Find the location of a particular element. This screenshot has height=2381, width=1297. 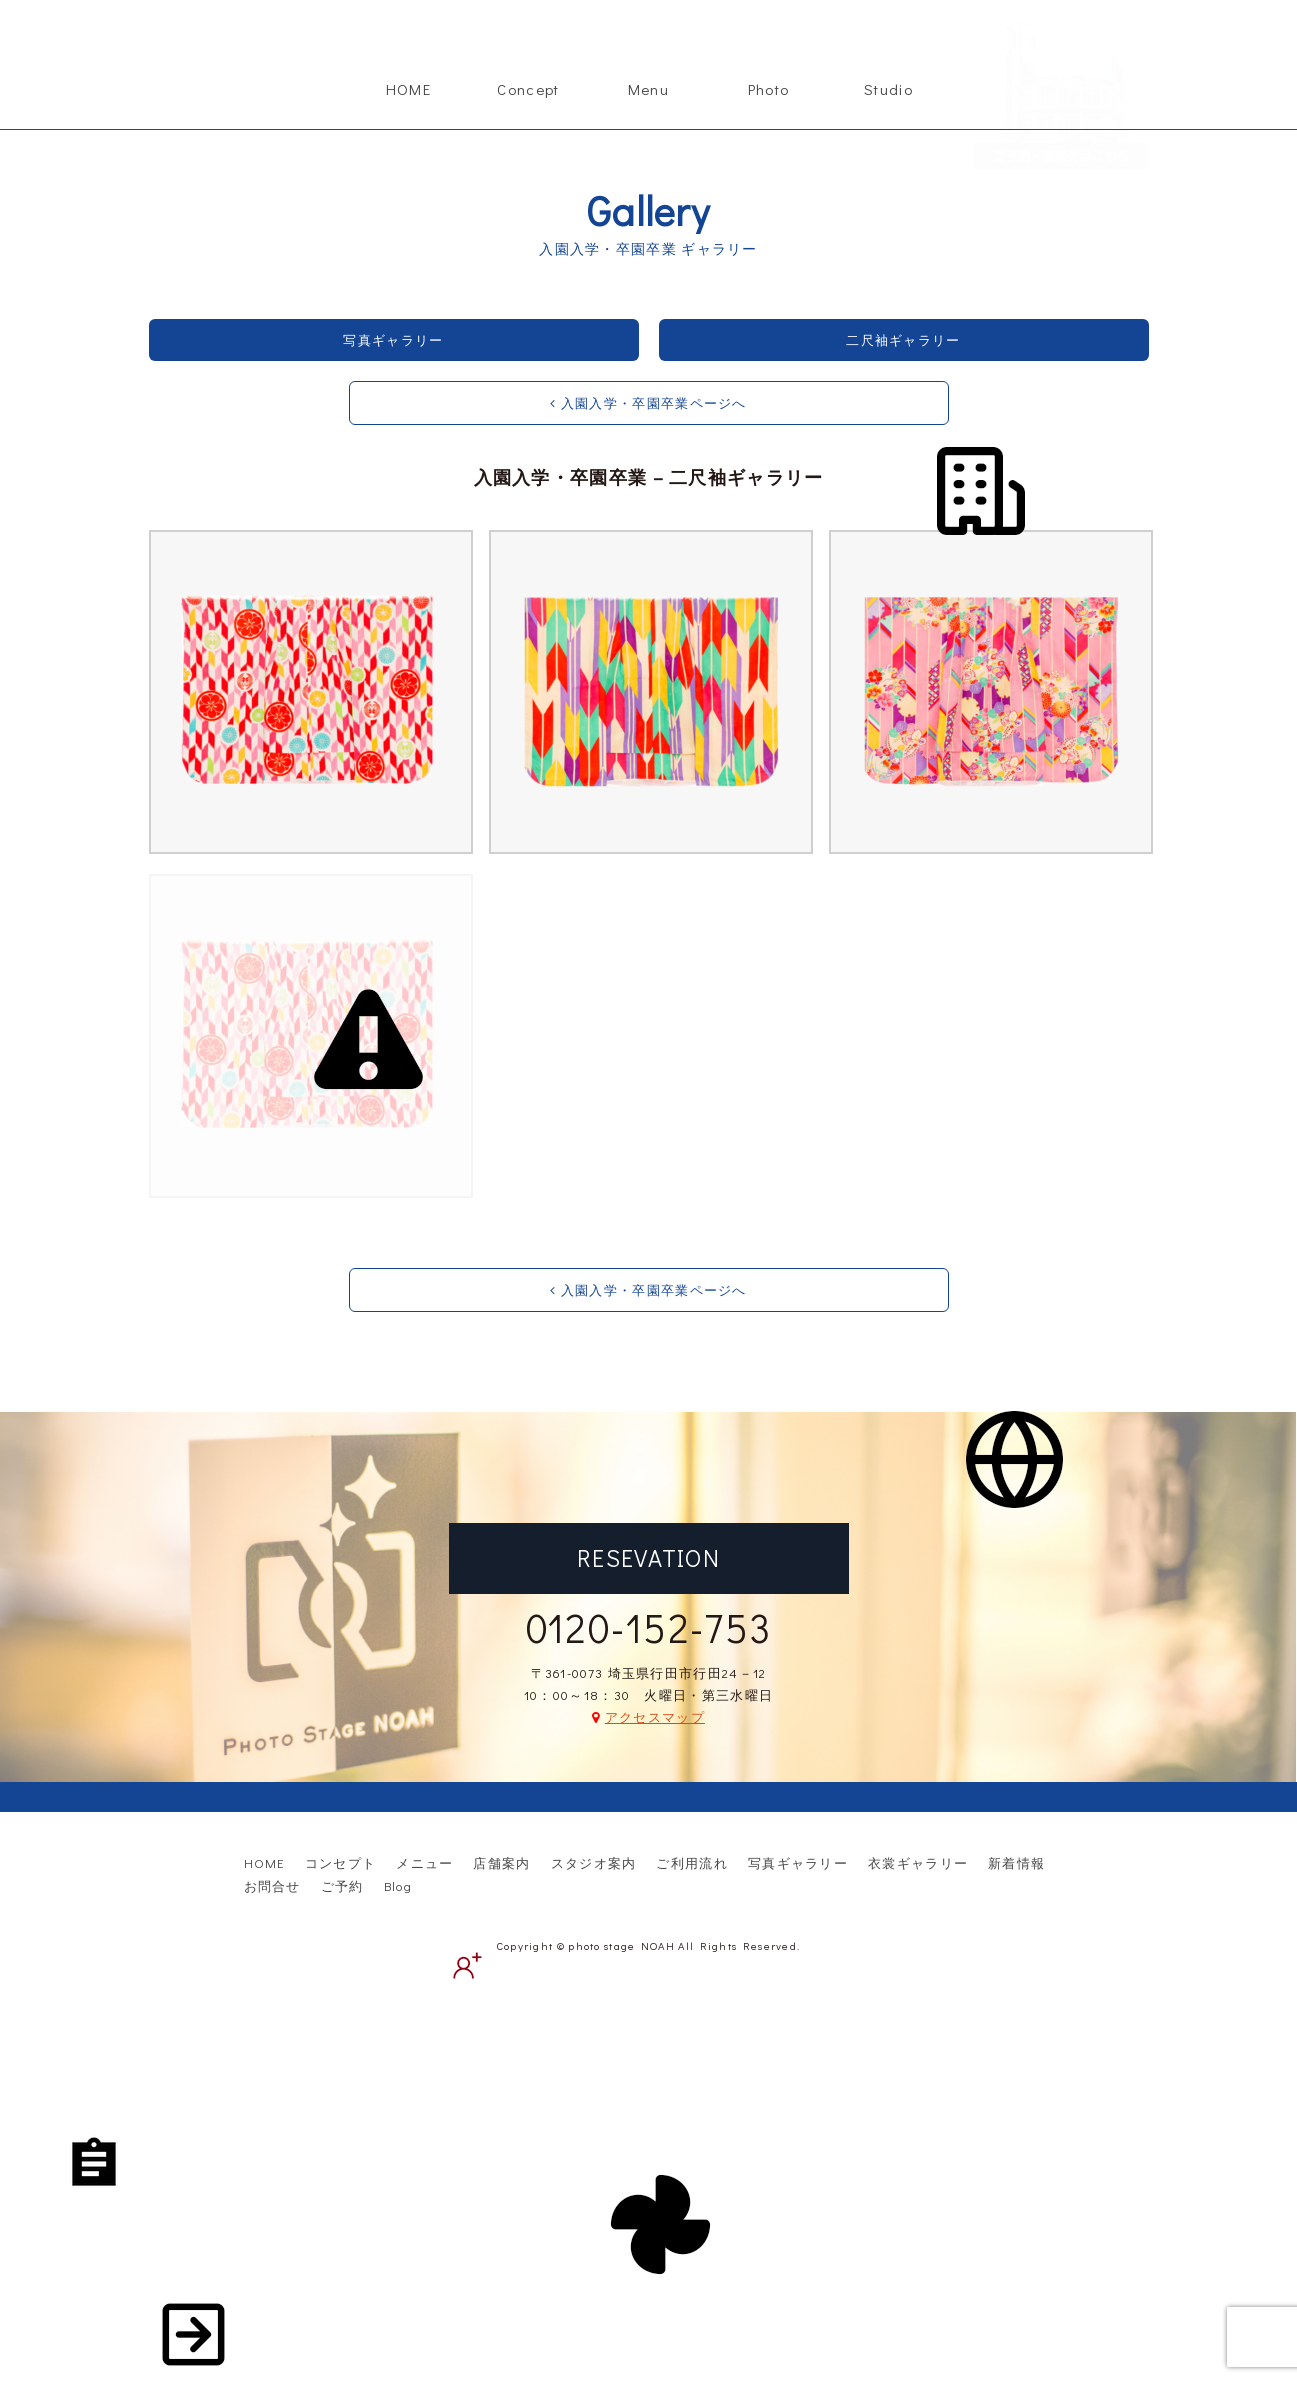

indicates a renamed file in a diff view is located at coordinates (193, 2334).